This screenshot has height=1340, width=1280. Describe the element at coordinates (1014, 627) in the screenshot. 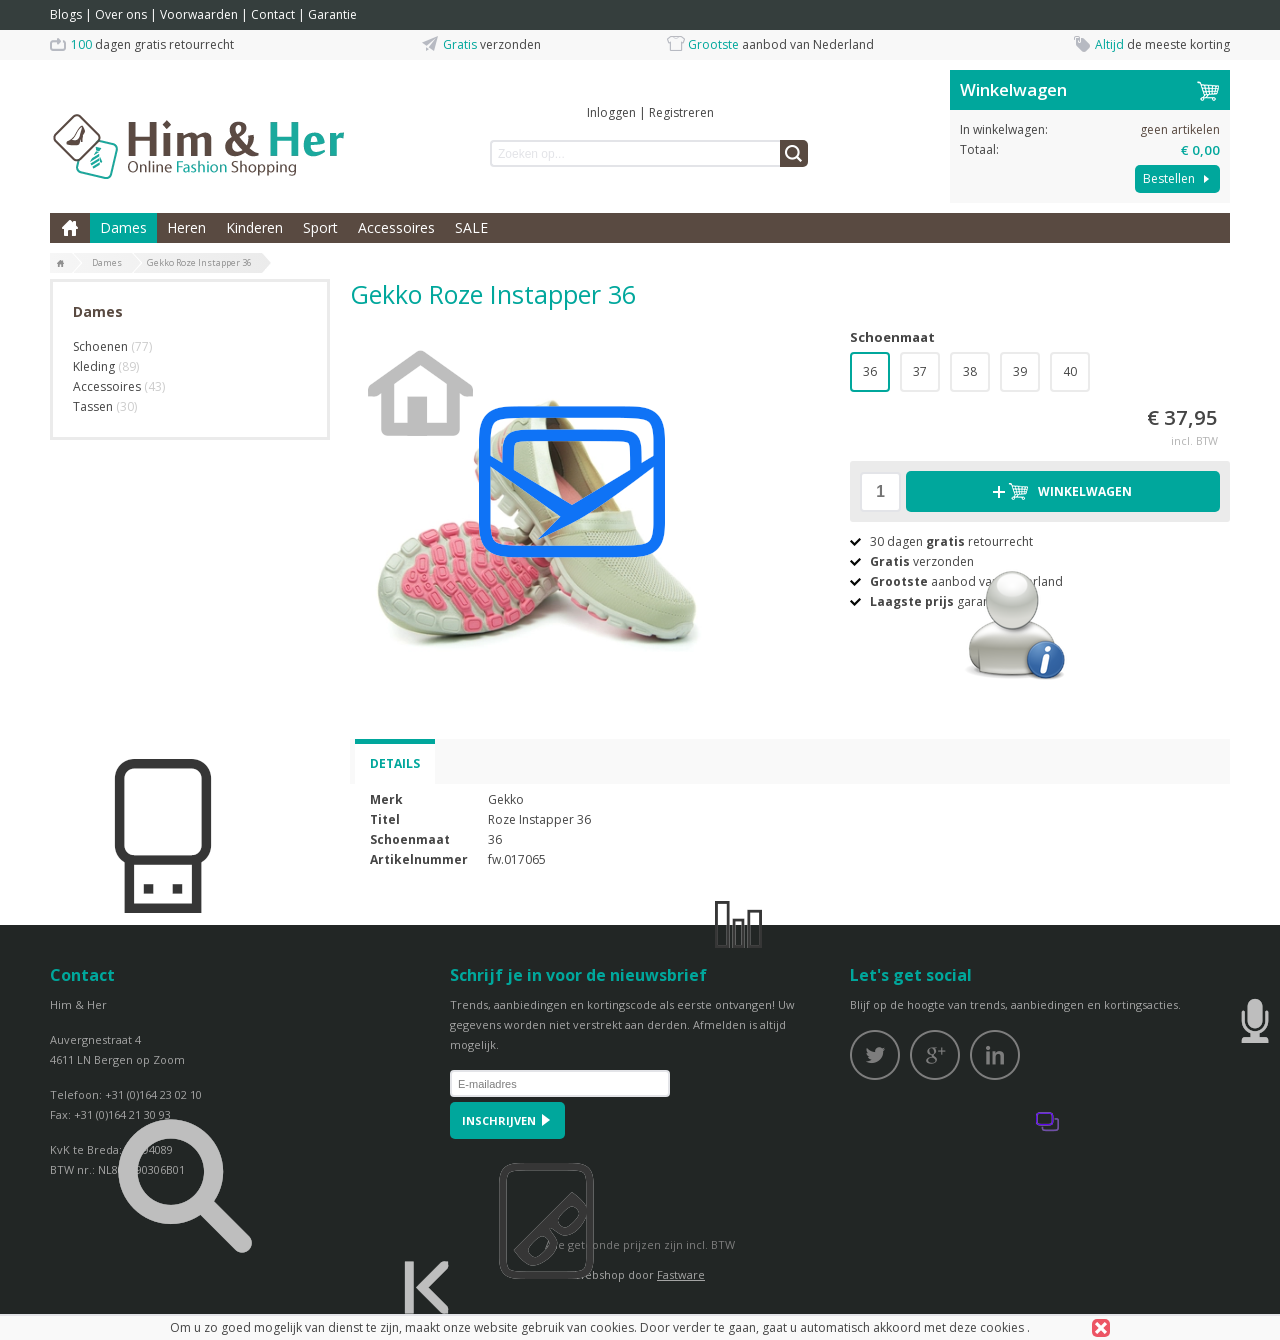

I see `view user profile information` at that location.